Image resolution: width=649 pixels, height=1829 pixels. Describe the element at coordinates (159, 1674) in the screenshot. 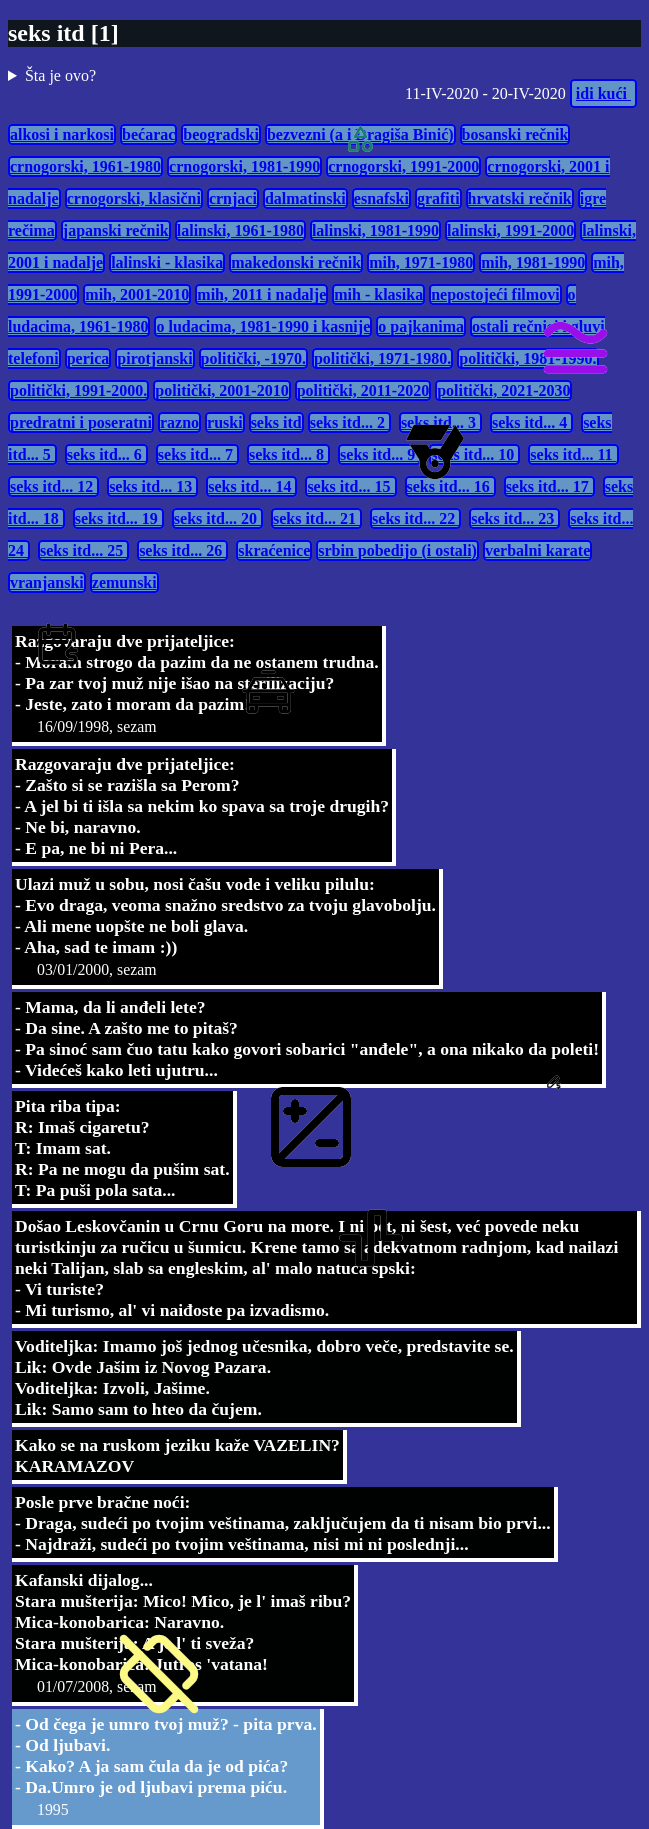

I see `disabled or inactive diamond shape element` at that location.